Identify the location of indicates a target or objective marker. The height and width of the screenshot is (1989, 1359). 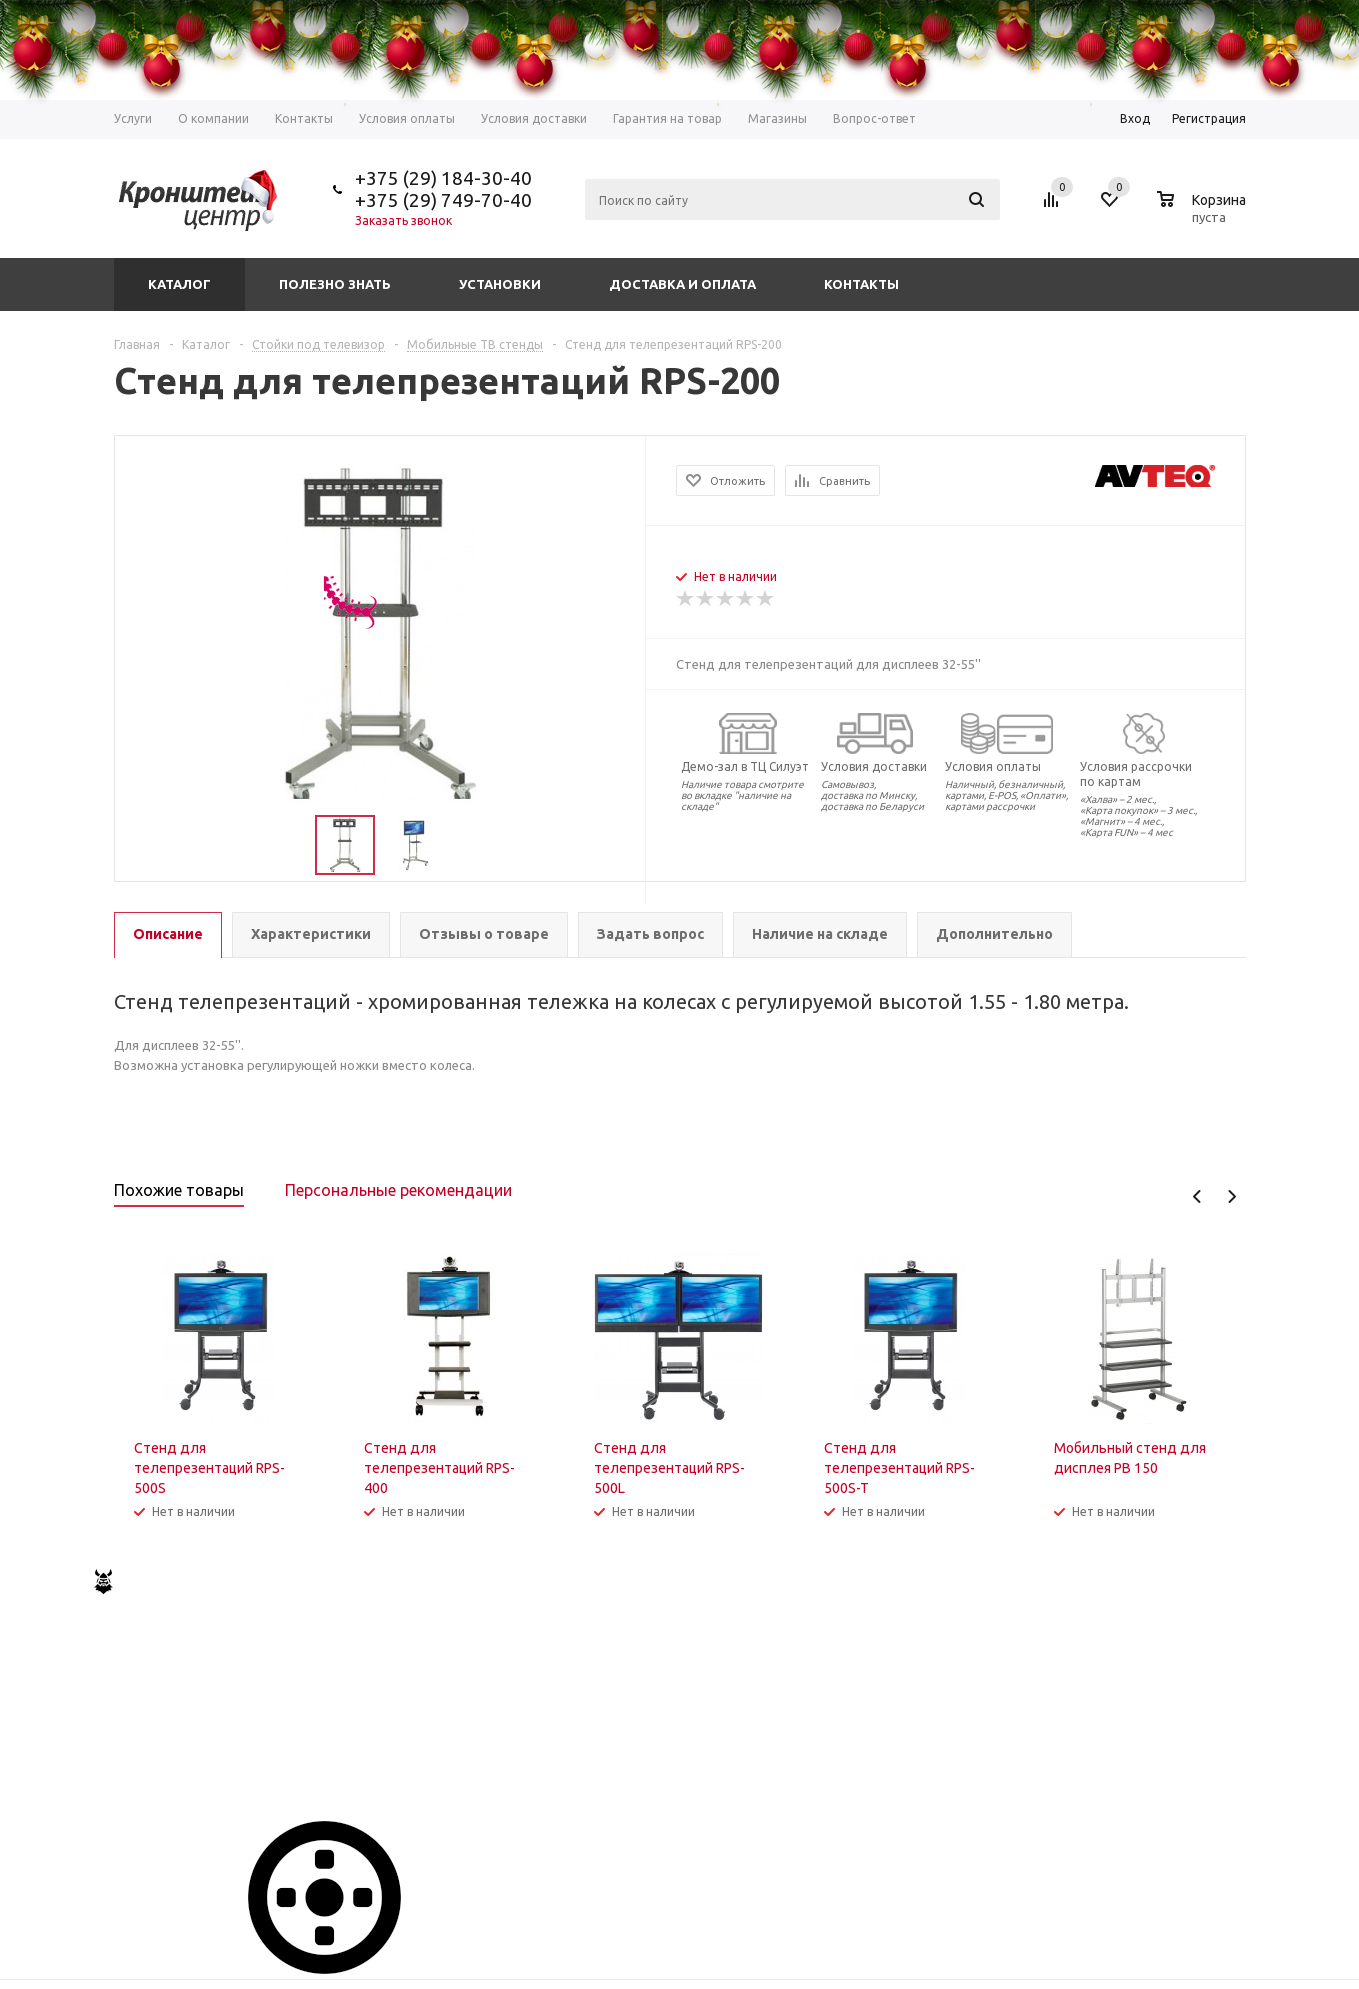
(324, 1897).